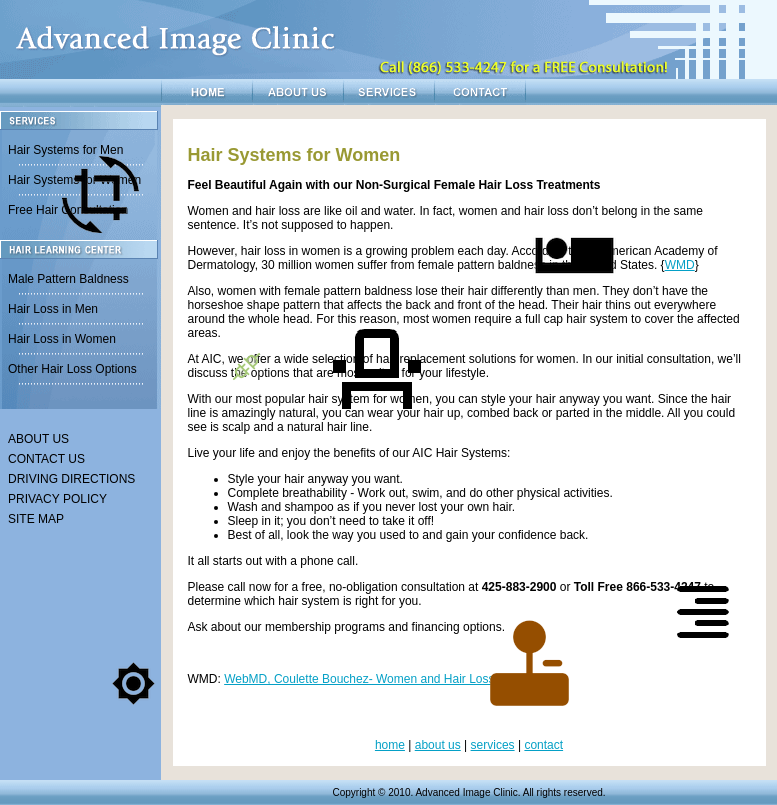 The image size is (777, 805). I want to click on increase screen brightness, so click(133, 683).